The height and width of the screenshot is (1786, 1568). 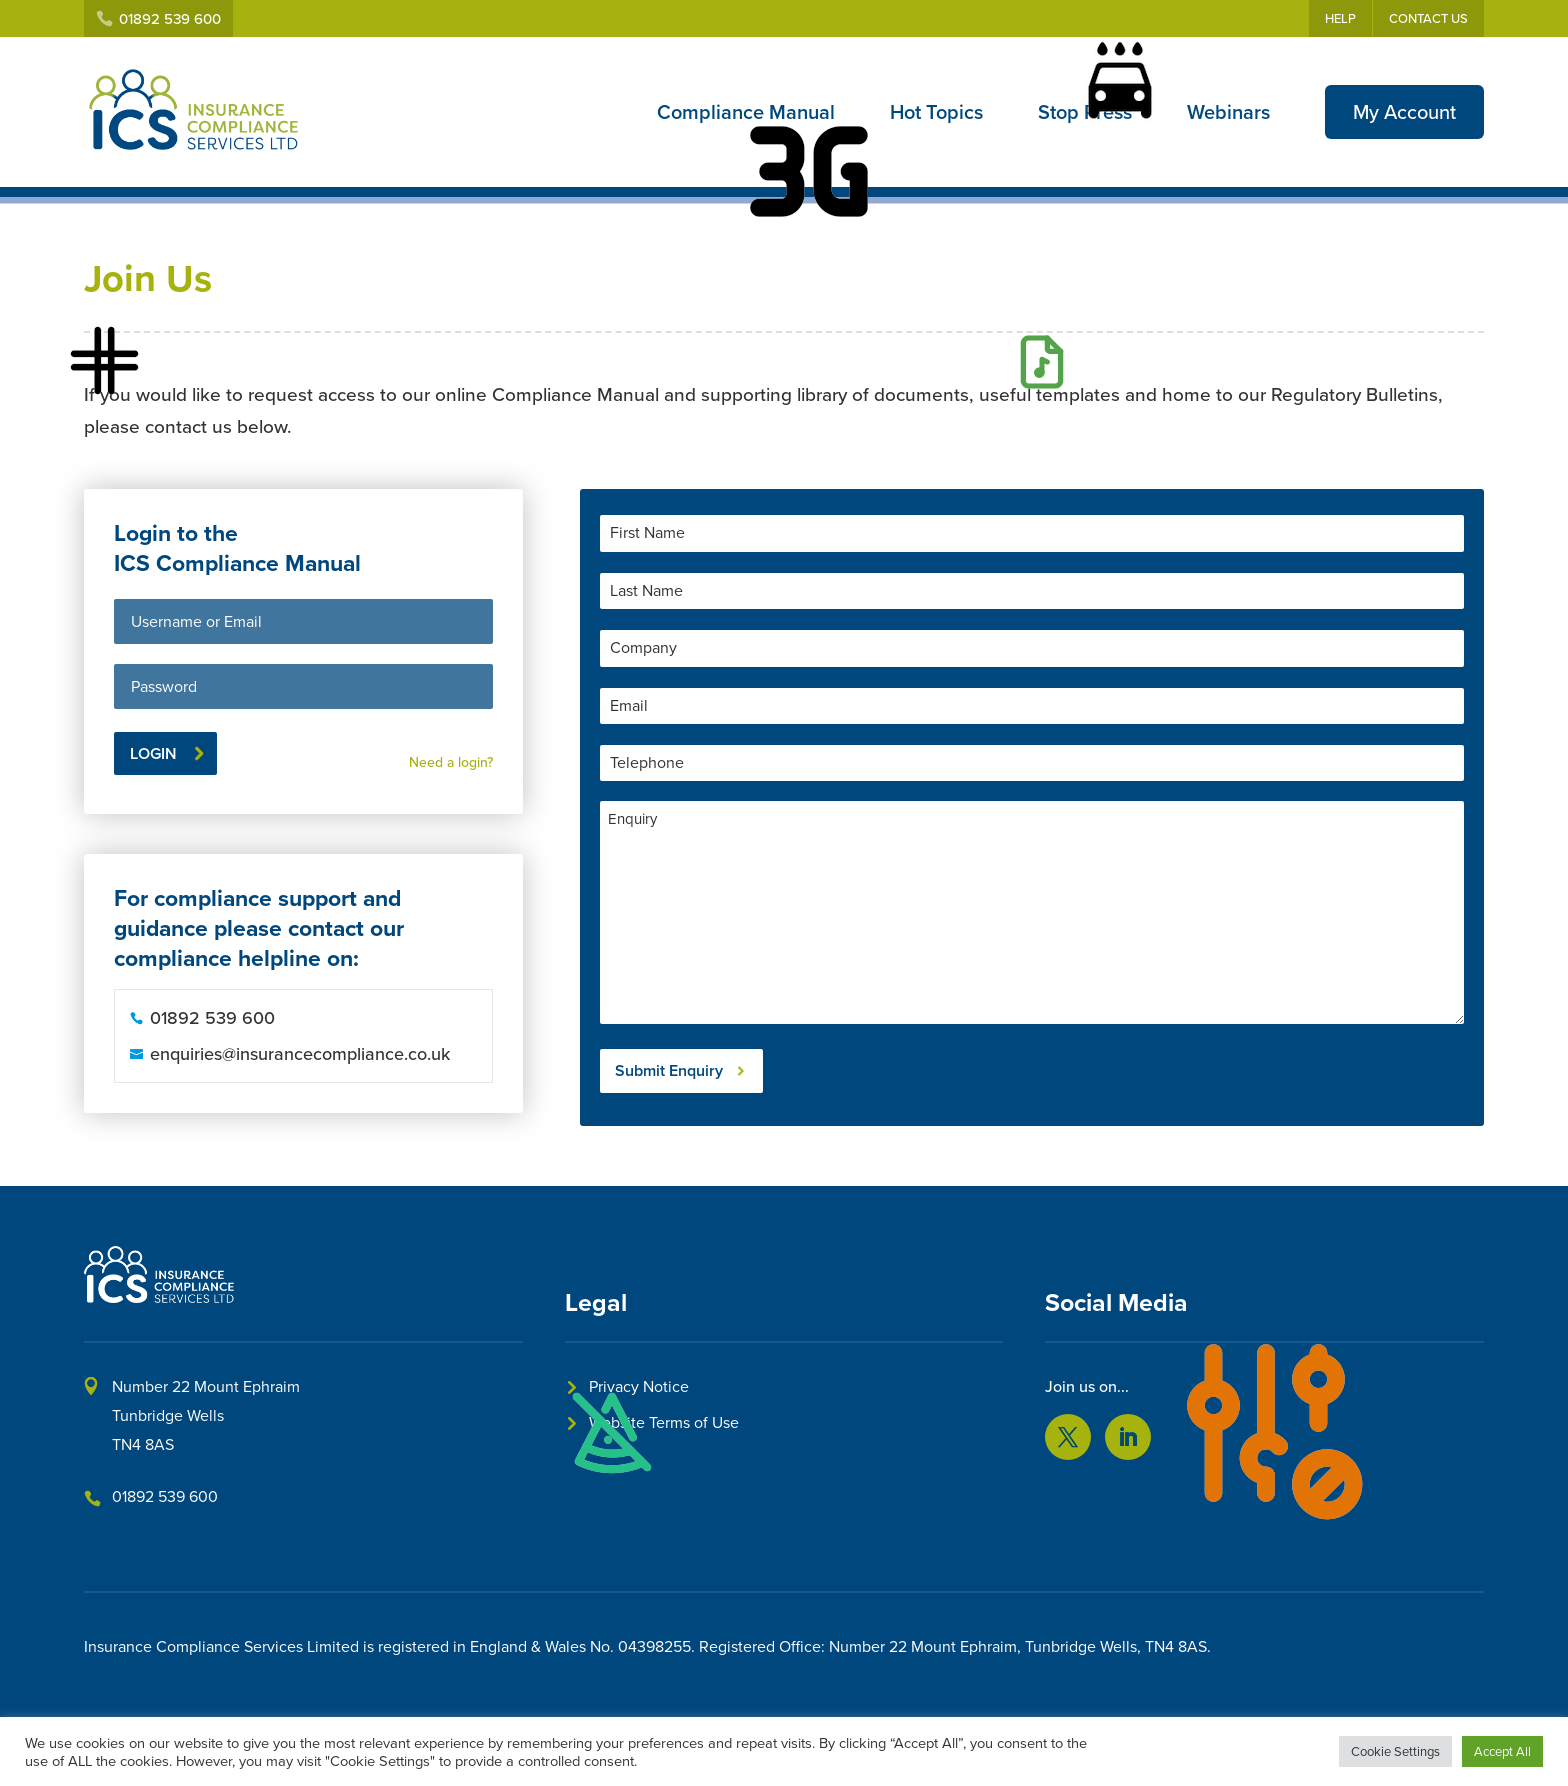 I want to click on indicates 3G mobile network connection, so click(x=813, y=171).